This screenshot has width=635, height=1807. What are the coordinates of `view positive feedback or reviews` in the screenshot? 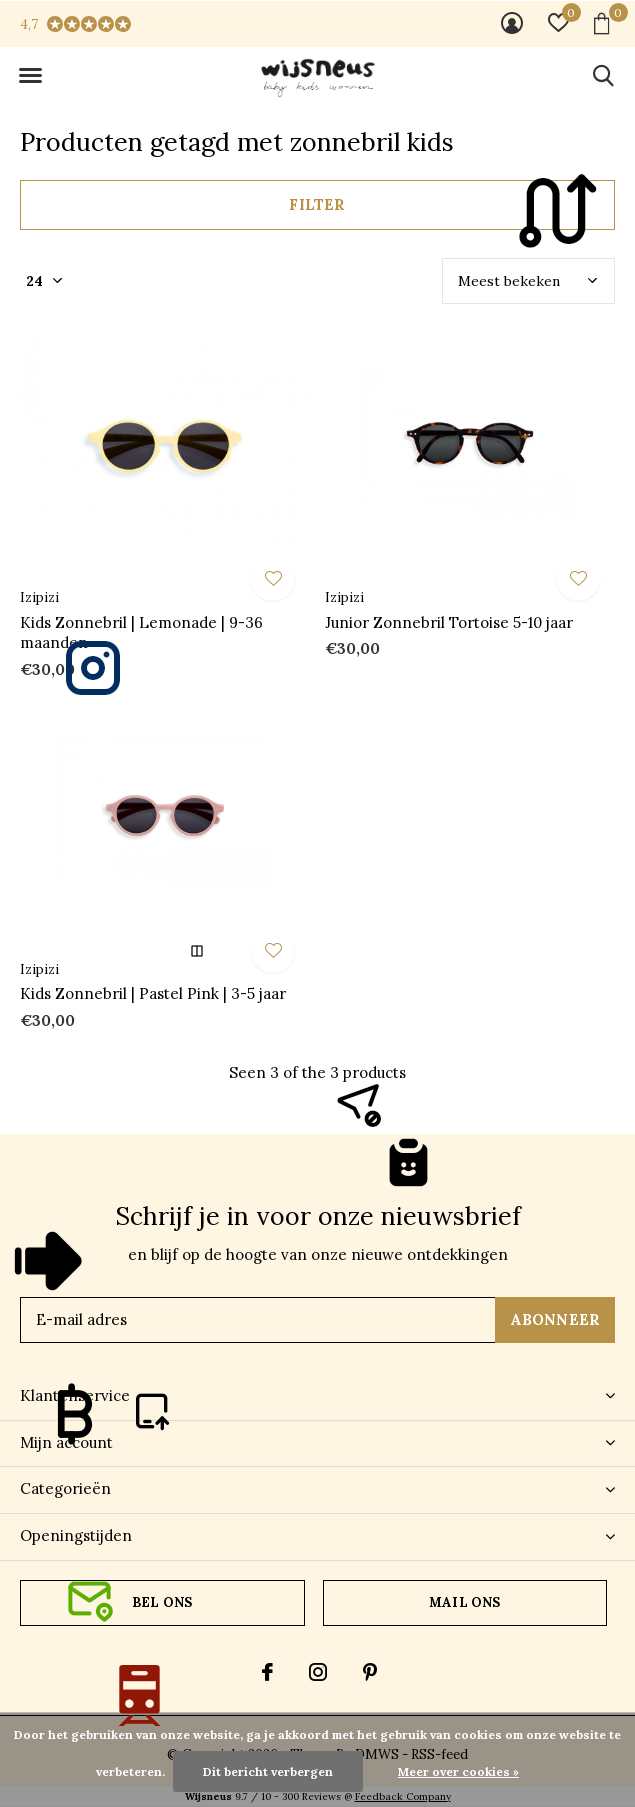 It's located at (408, 1162).